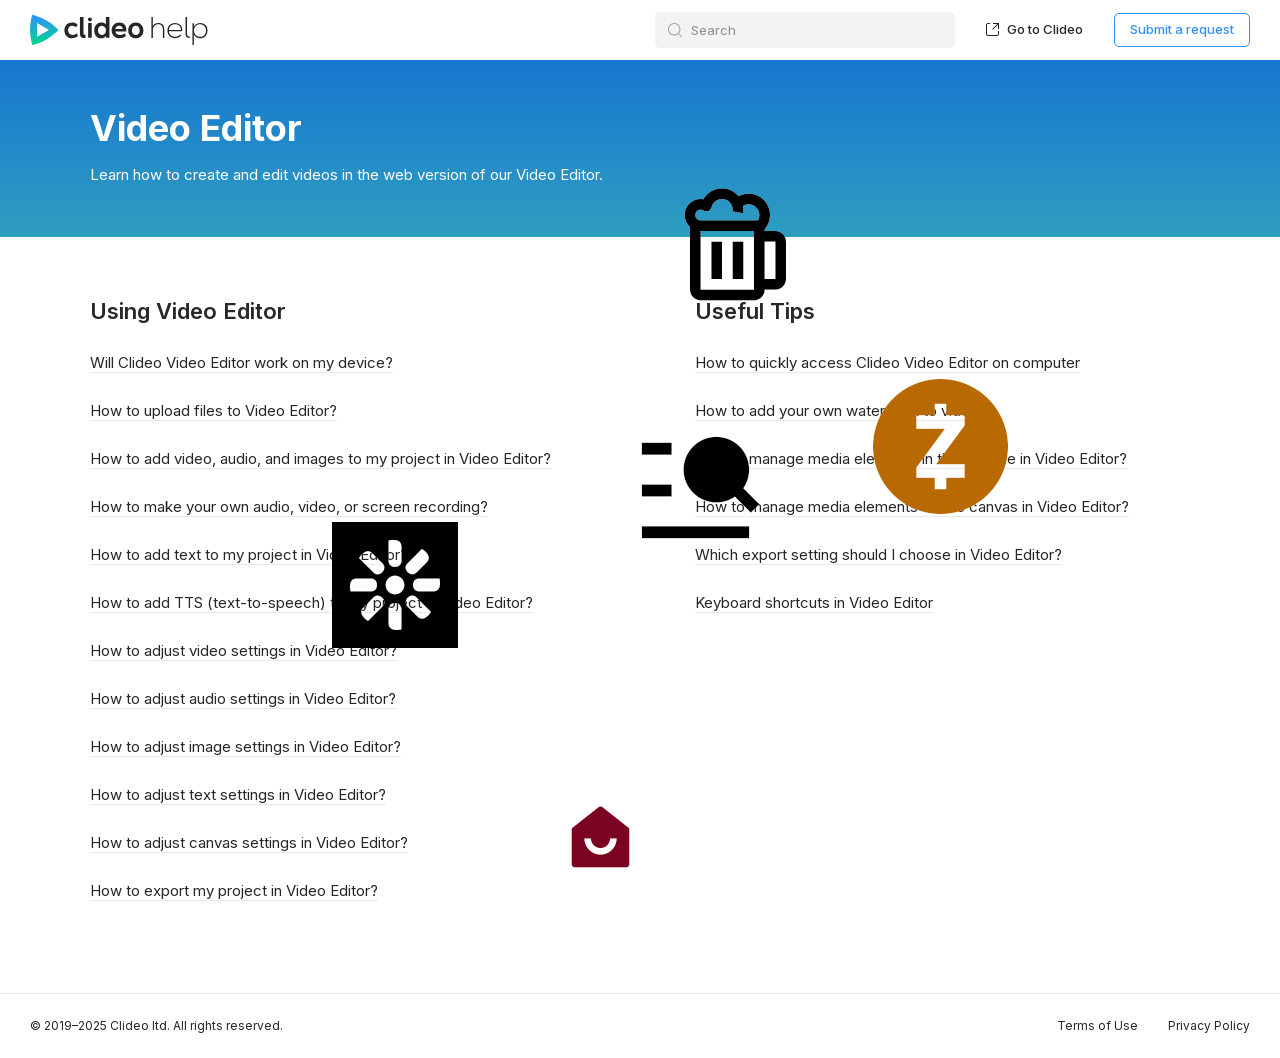  What do you see at coordinates (695, 490) in the screenshot?
I see `search within menu options` at bounding box center [695, 490].